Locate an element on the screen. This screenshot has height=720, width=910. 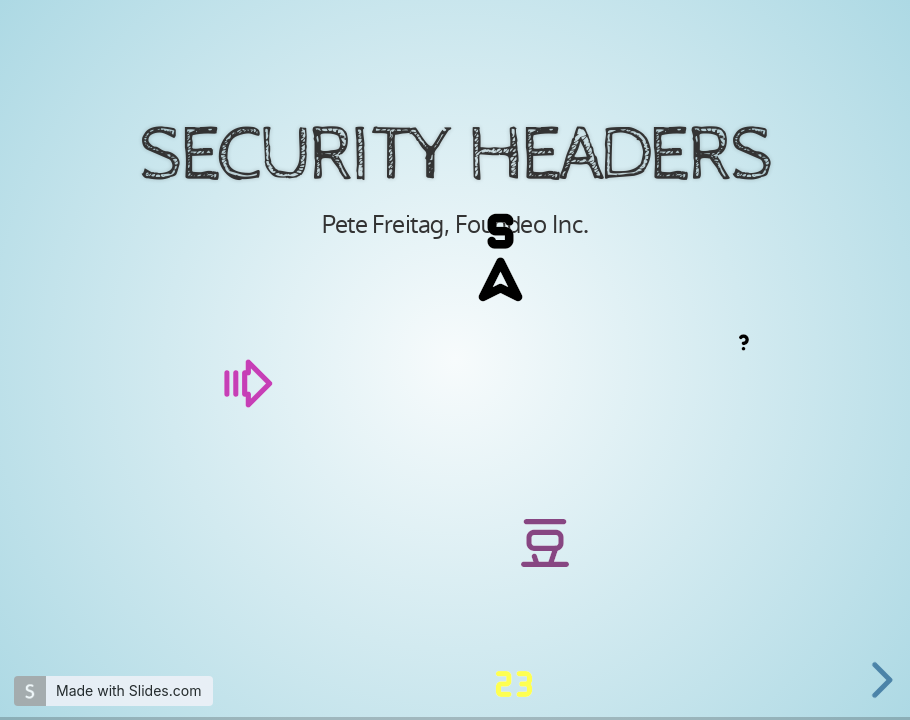
navigate southward is located at coordinates (500, 257).